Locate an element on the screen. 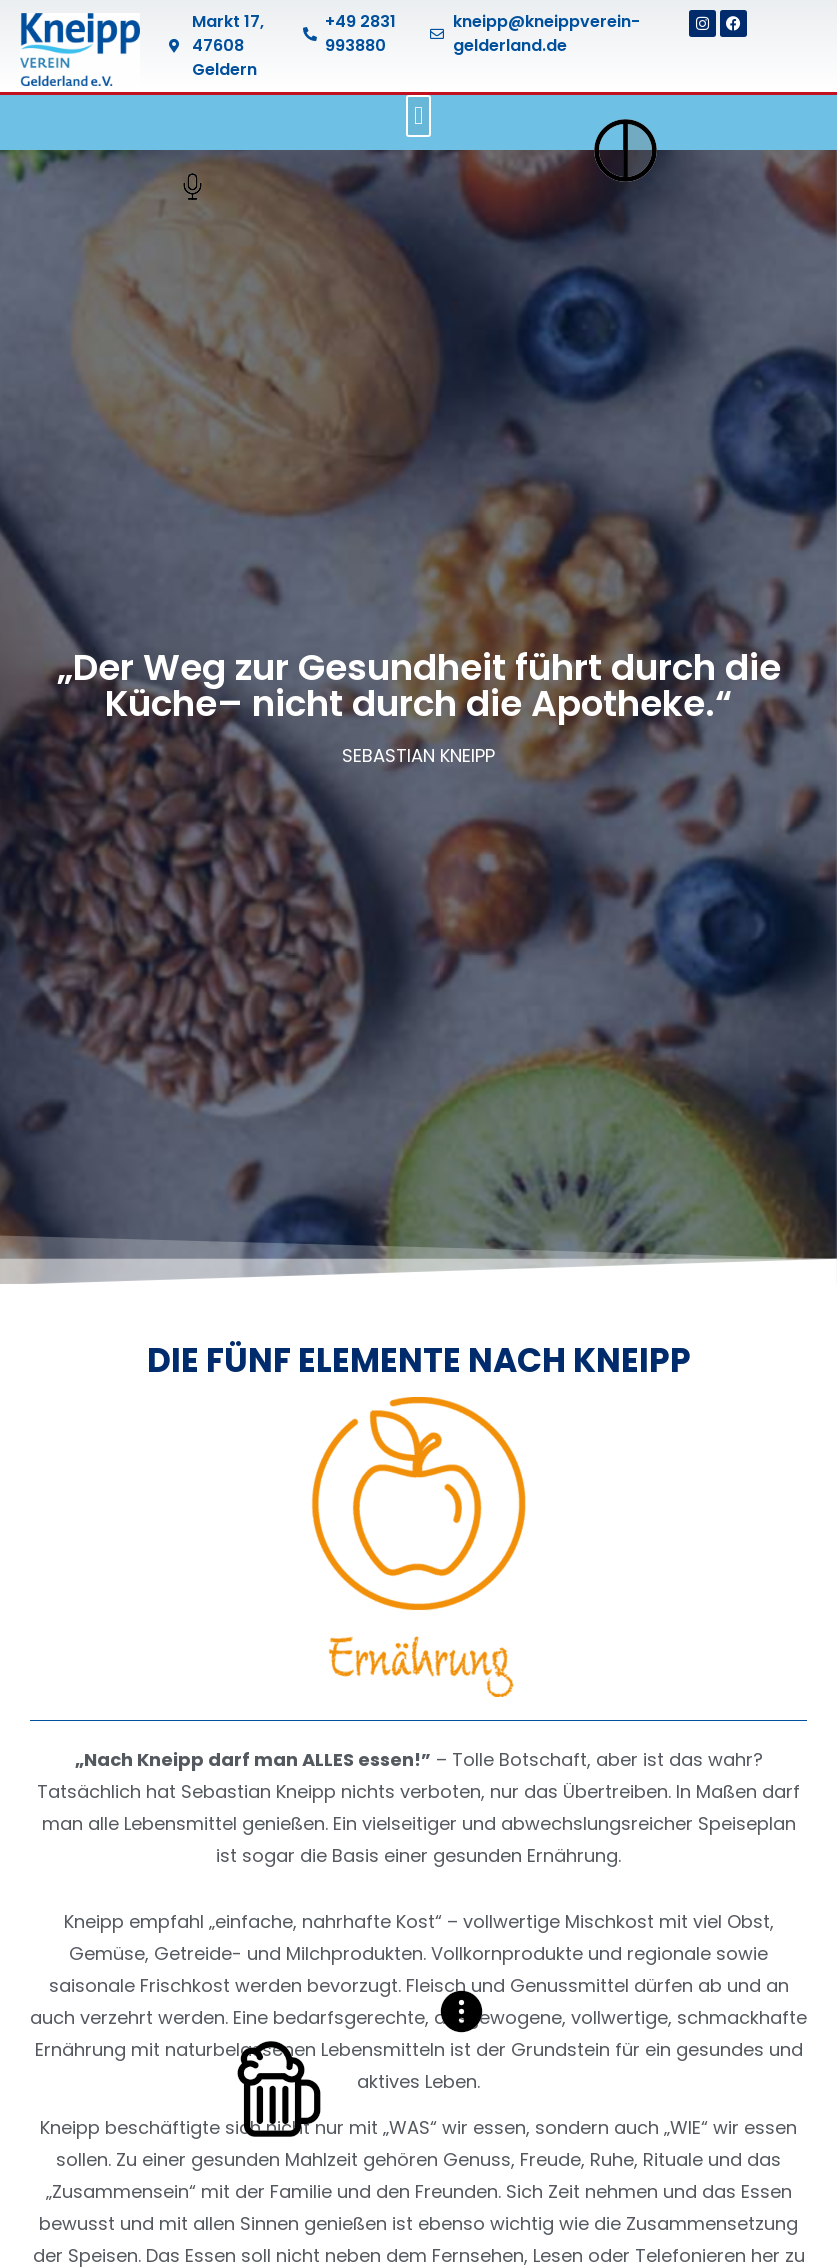 The width and height of the screenshot is (837, 2268). tap to start voice input is located at coordinates (192, 186).